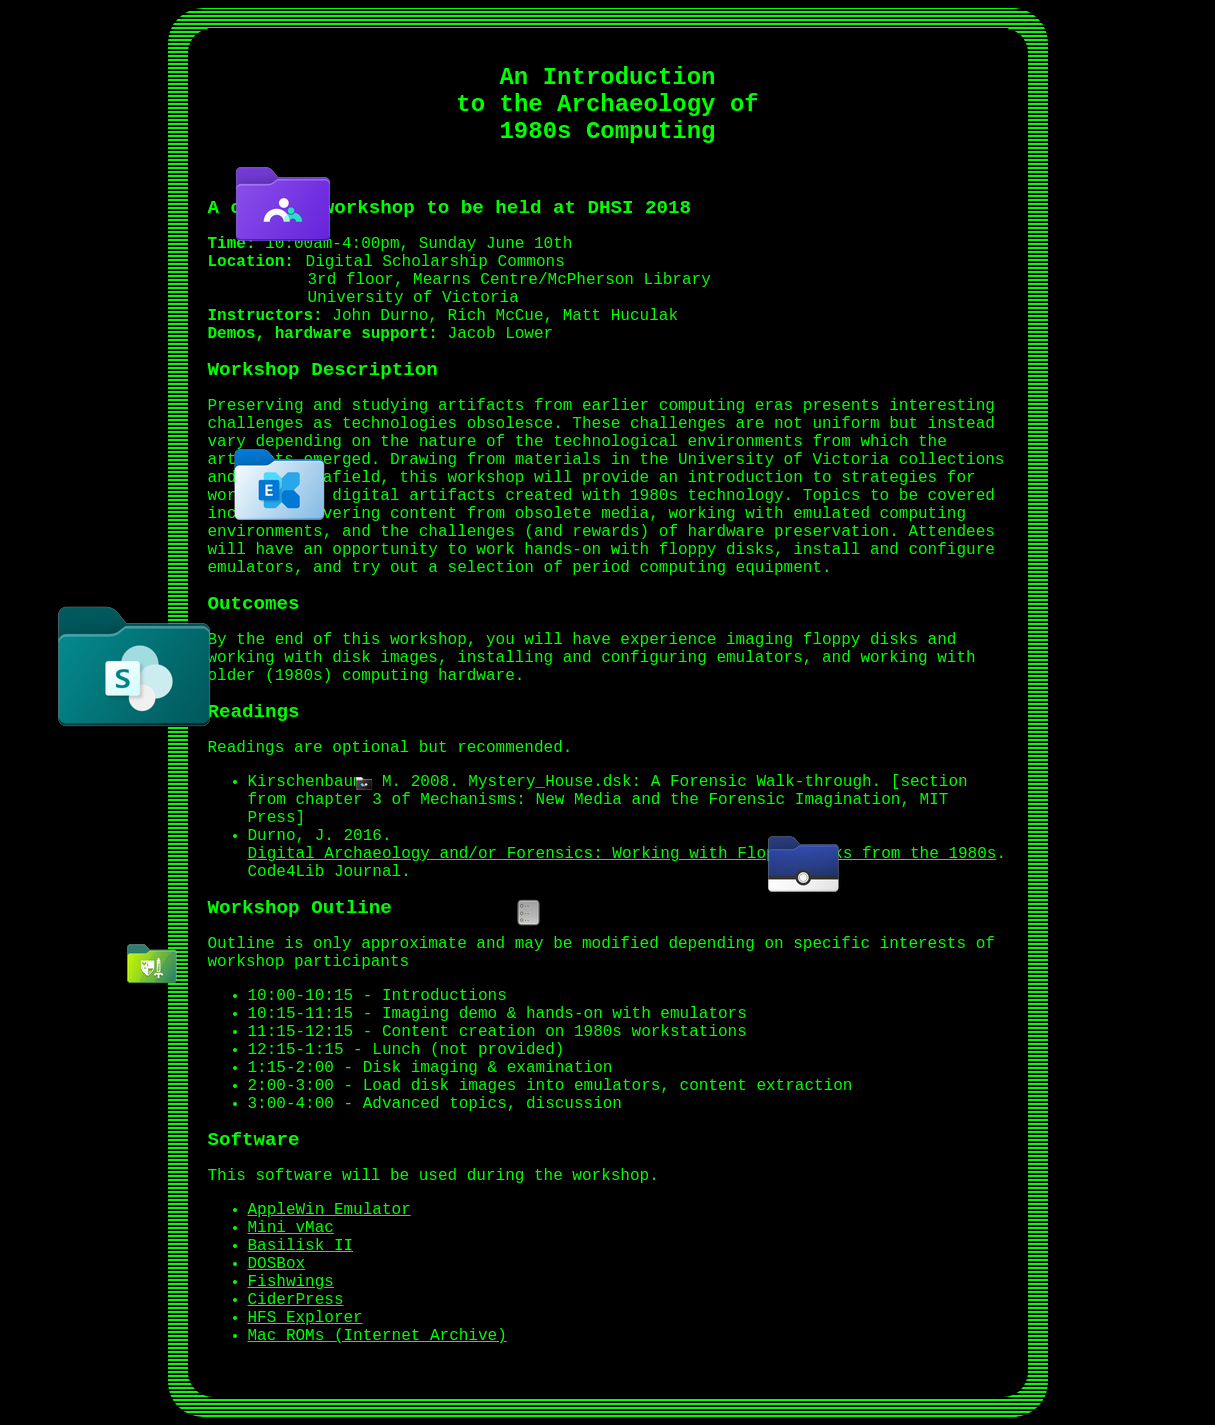 This screenshot has height=1425, width=1215. Describe the element at coordinates (803, 866) in the screenshot. I see `folder containing pokémon game files or saves` at that location.